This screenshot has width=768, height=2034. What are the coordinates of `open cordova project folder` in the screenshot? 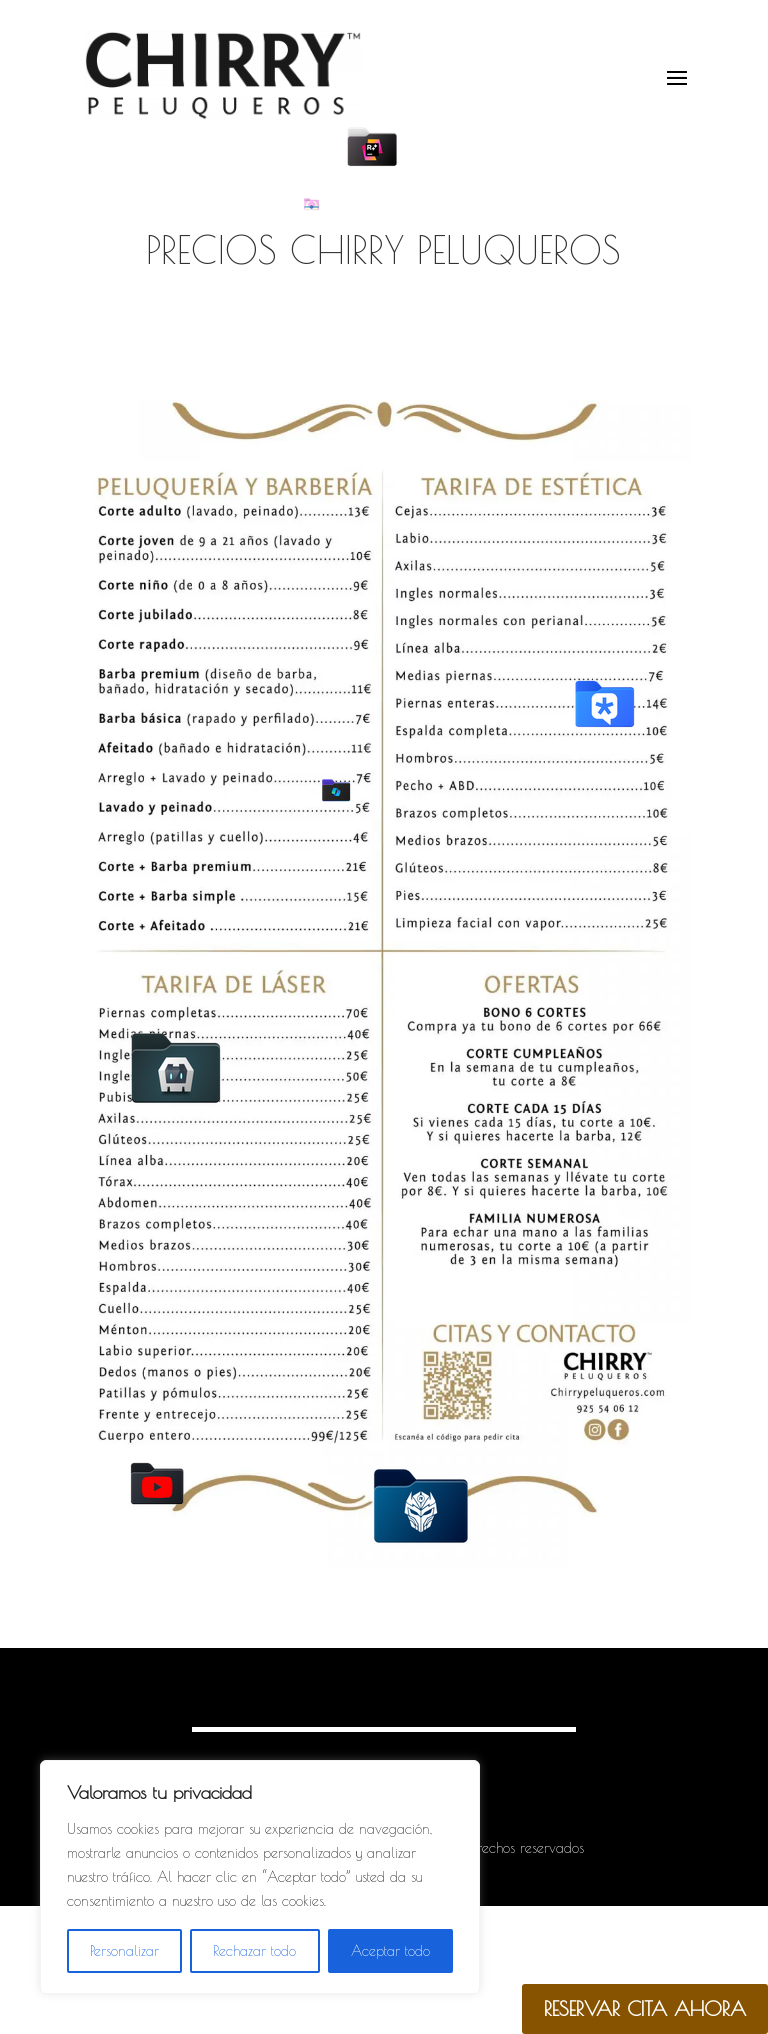 It's located at (175, 1070).